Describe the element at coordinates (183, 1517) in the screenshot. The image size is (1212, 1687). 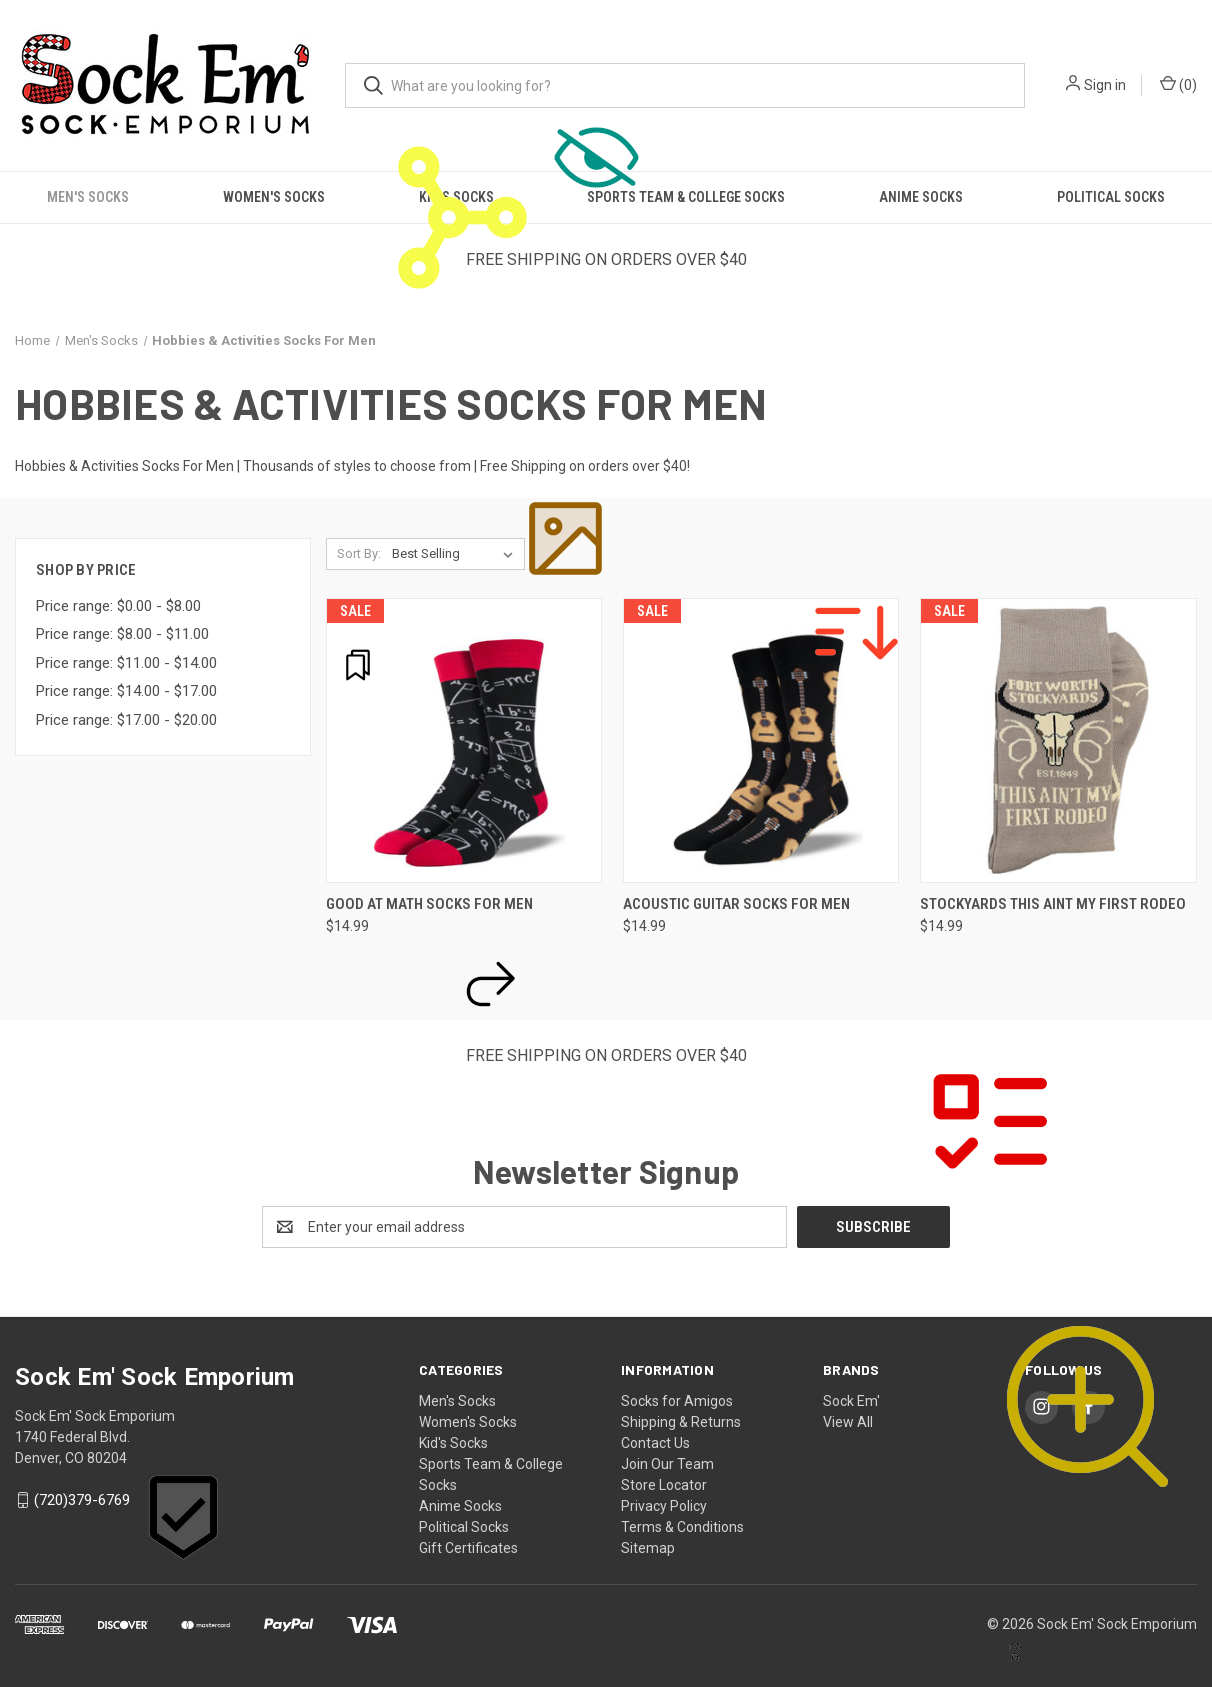
I see `indicates a verified or visited location` at that location.